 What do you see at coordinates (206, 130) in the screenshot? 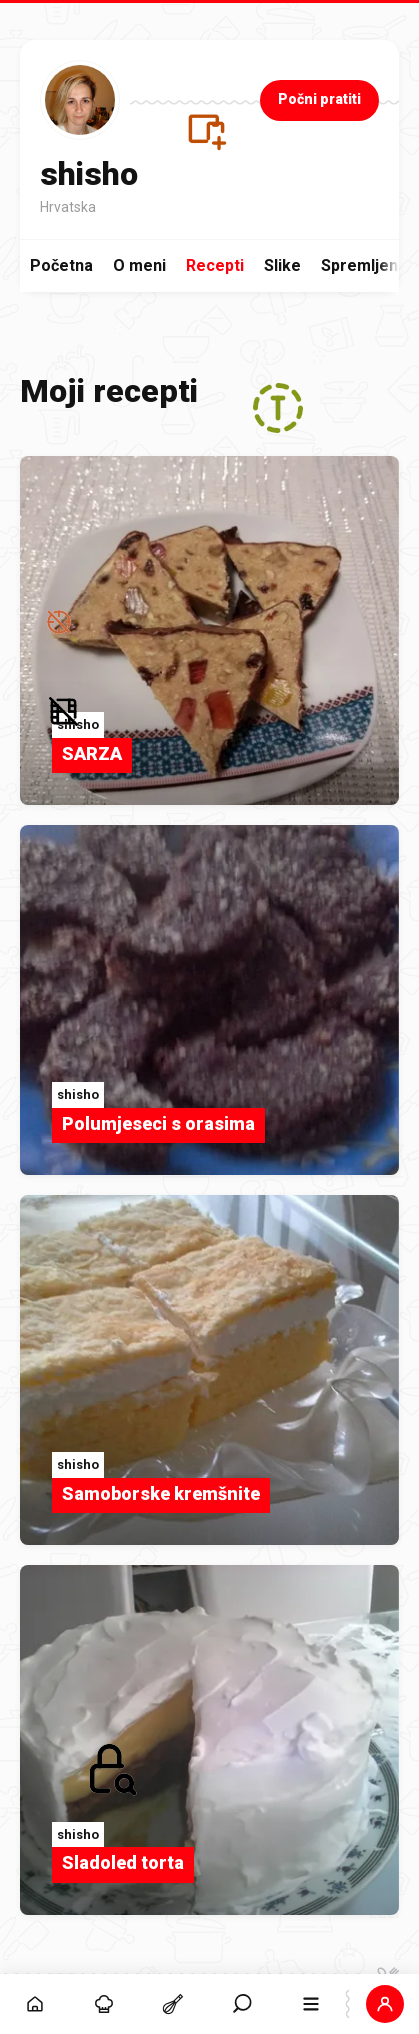
I see `add a new device to your account` at bounding box center [206, 130].